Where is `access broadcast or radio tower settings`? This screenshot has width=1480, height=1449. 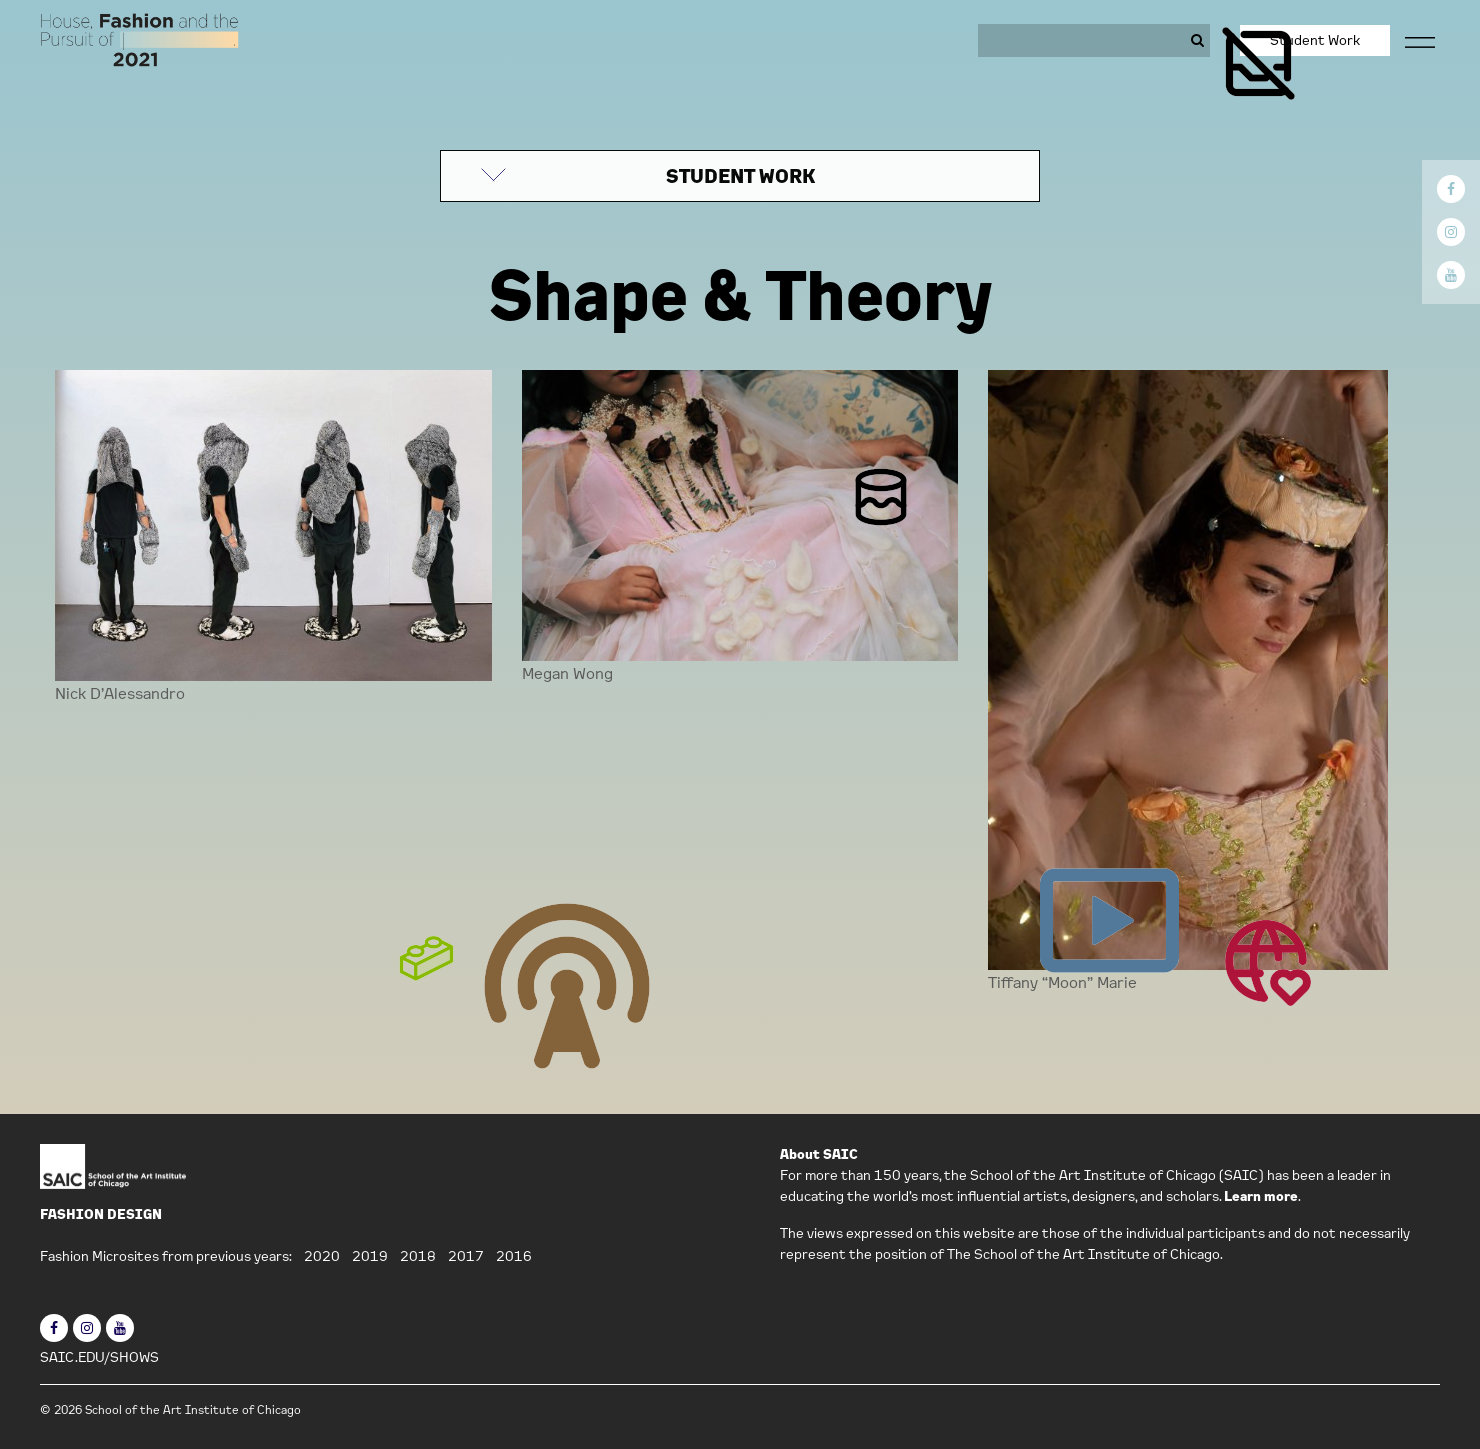
access broadcast or radio tower settings is located at coordinates (567, 986).